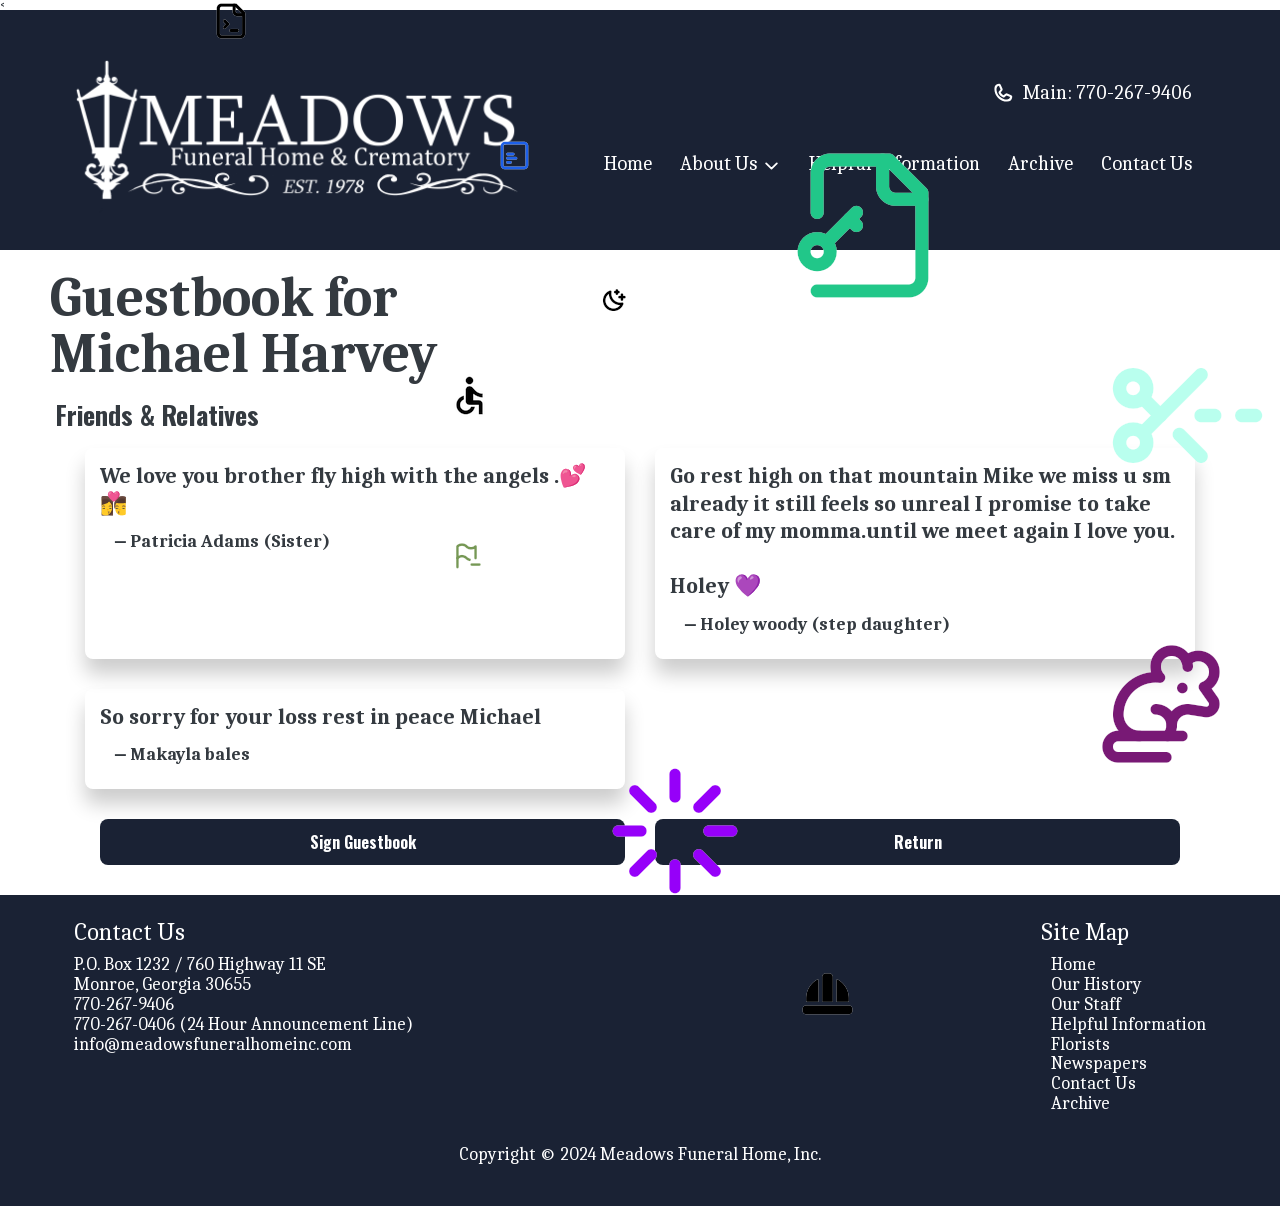 This screenshot has width=1280, height=1210. Describe the element at coordinates (1187, 415) in the screenshot. I see `cut along the dotted line` at that location.